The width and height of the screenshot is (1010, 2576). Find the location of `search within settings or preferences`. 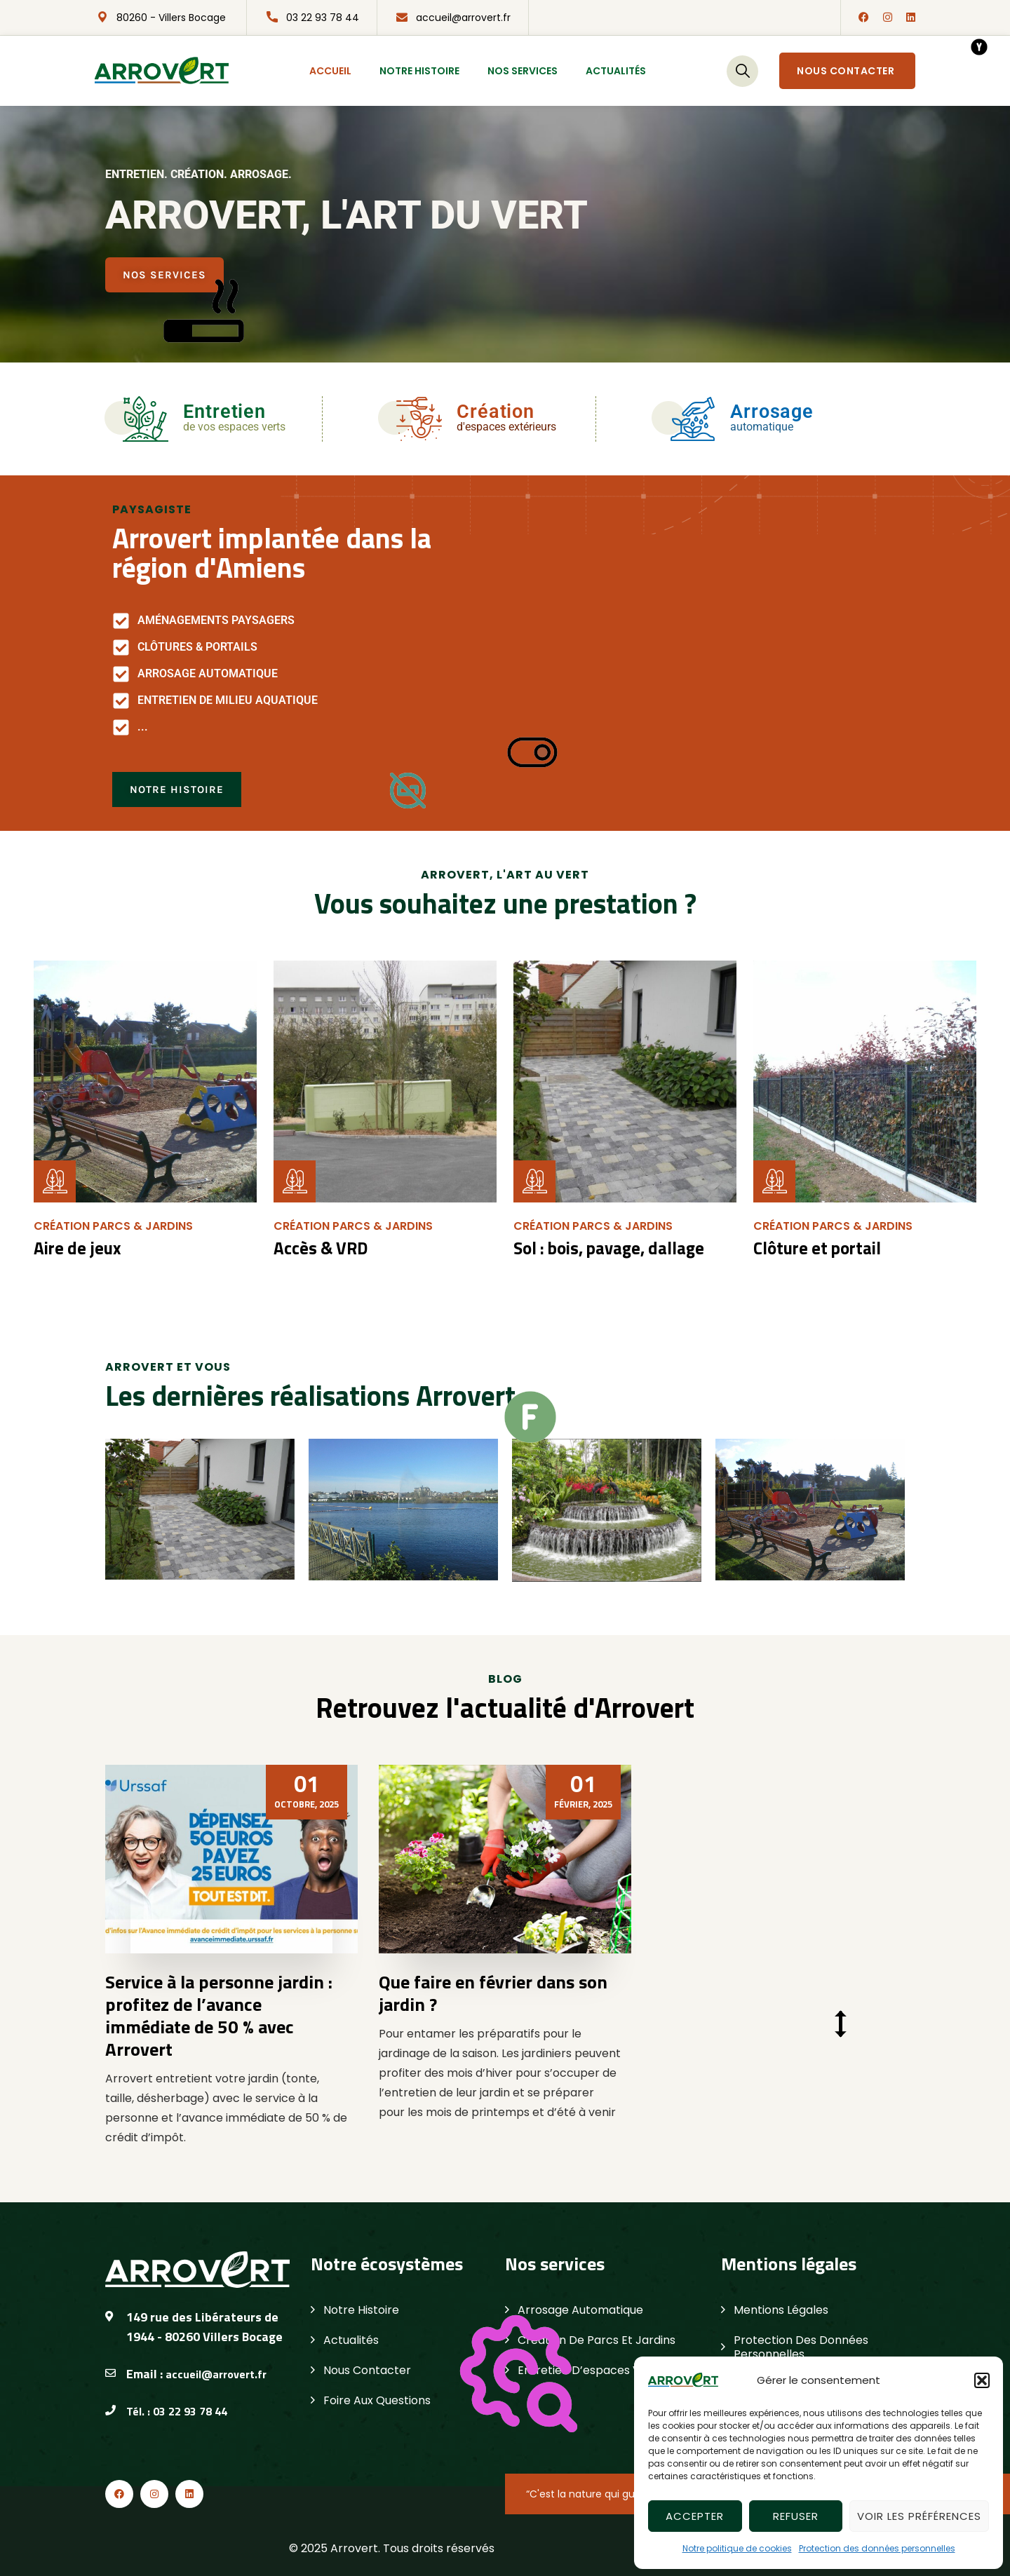

search within settings or preferences is located at coordinates (516, 2371).